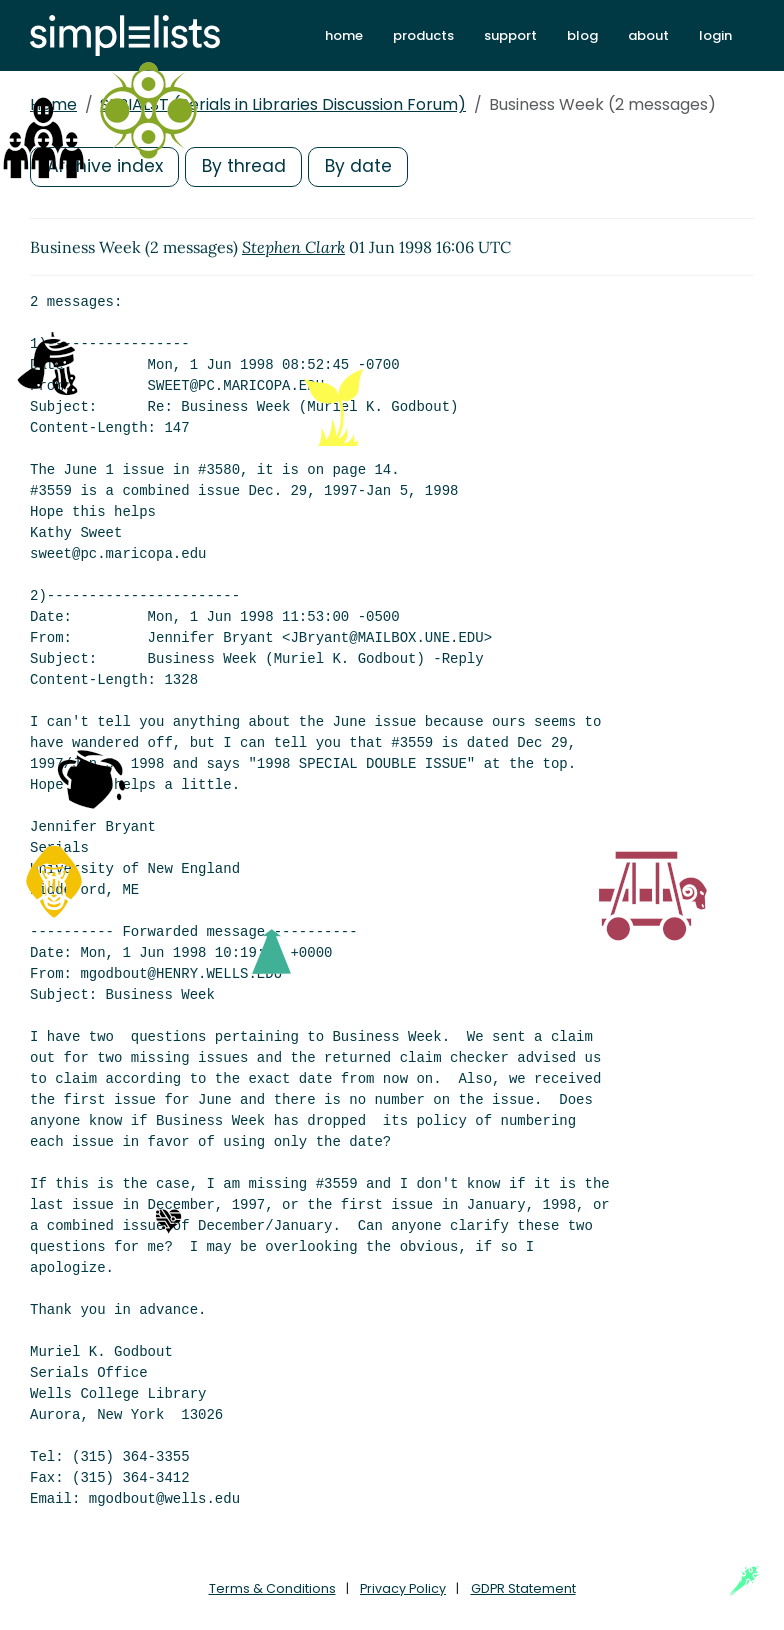 This screenshot has width=784, height=1630. What do you see at coordinates (168, 1221) in the screenshot?
I see `indicates AI or technology-assisted features` at bounding box center [168, 1221].